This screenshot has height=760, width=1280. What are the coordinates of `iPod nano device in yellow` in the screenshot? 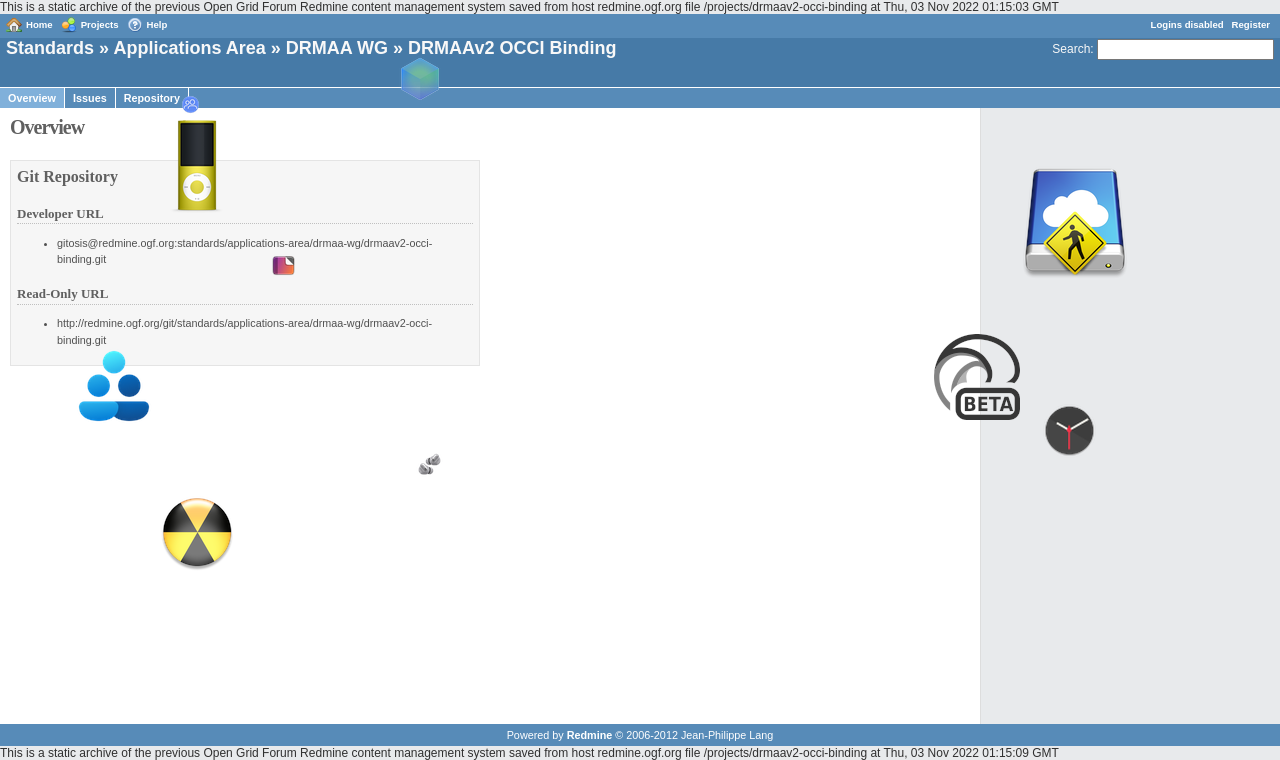 It's located at (196, 166).